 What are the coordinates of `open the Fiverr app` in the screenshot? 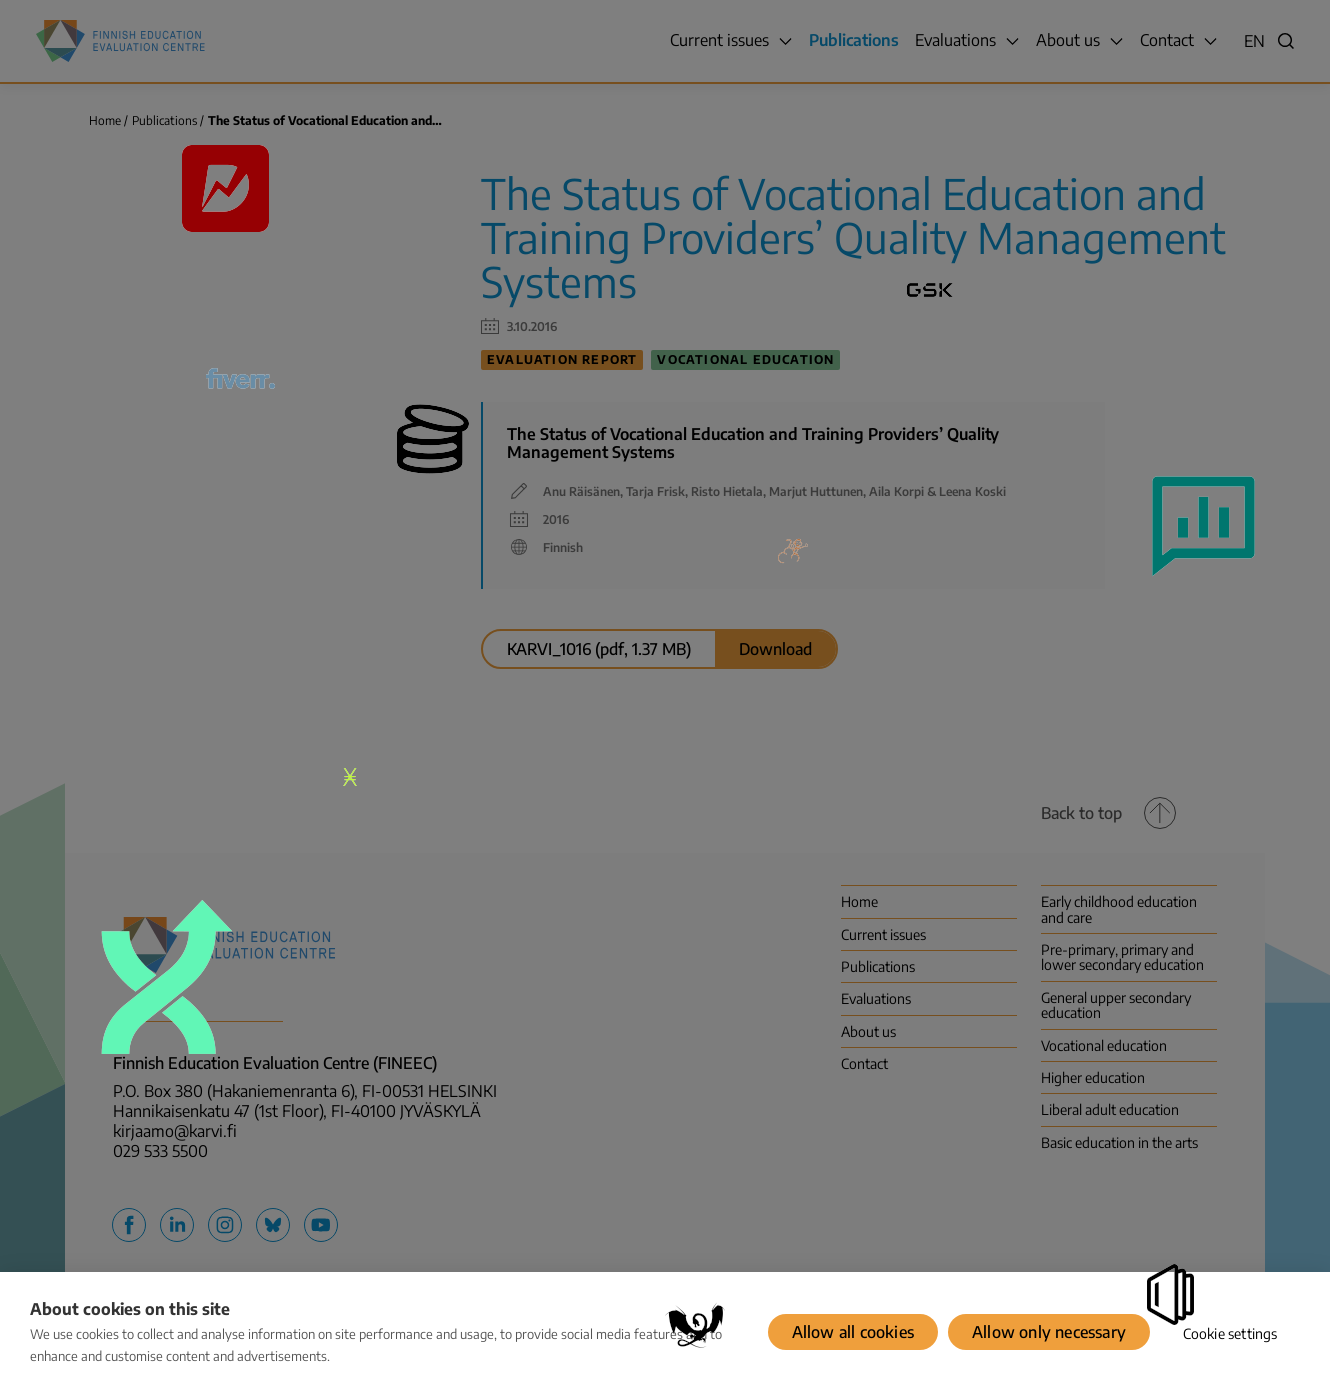 It's located at (240, 378).